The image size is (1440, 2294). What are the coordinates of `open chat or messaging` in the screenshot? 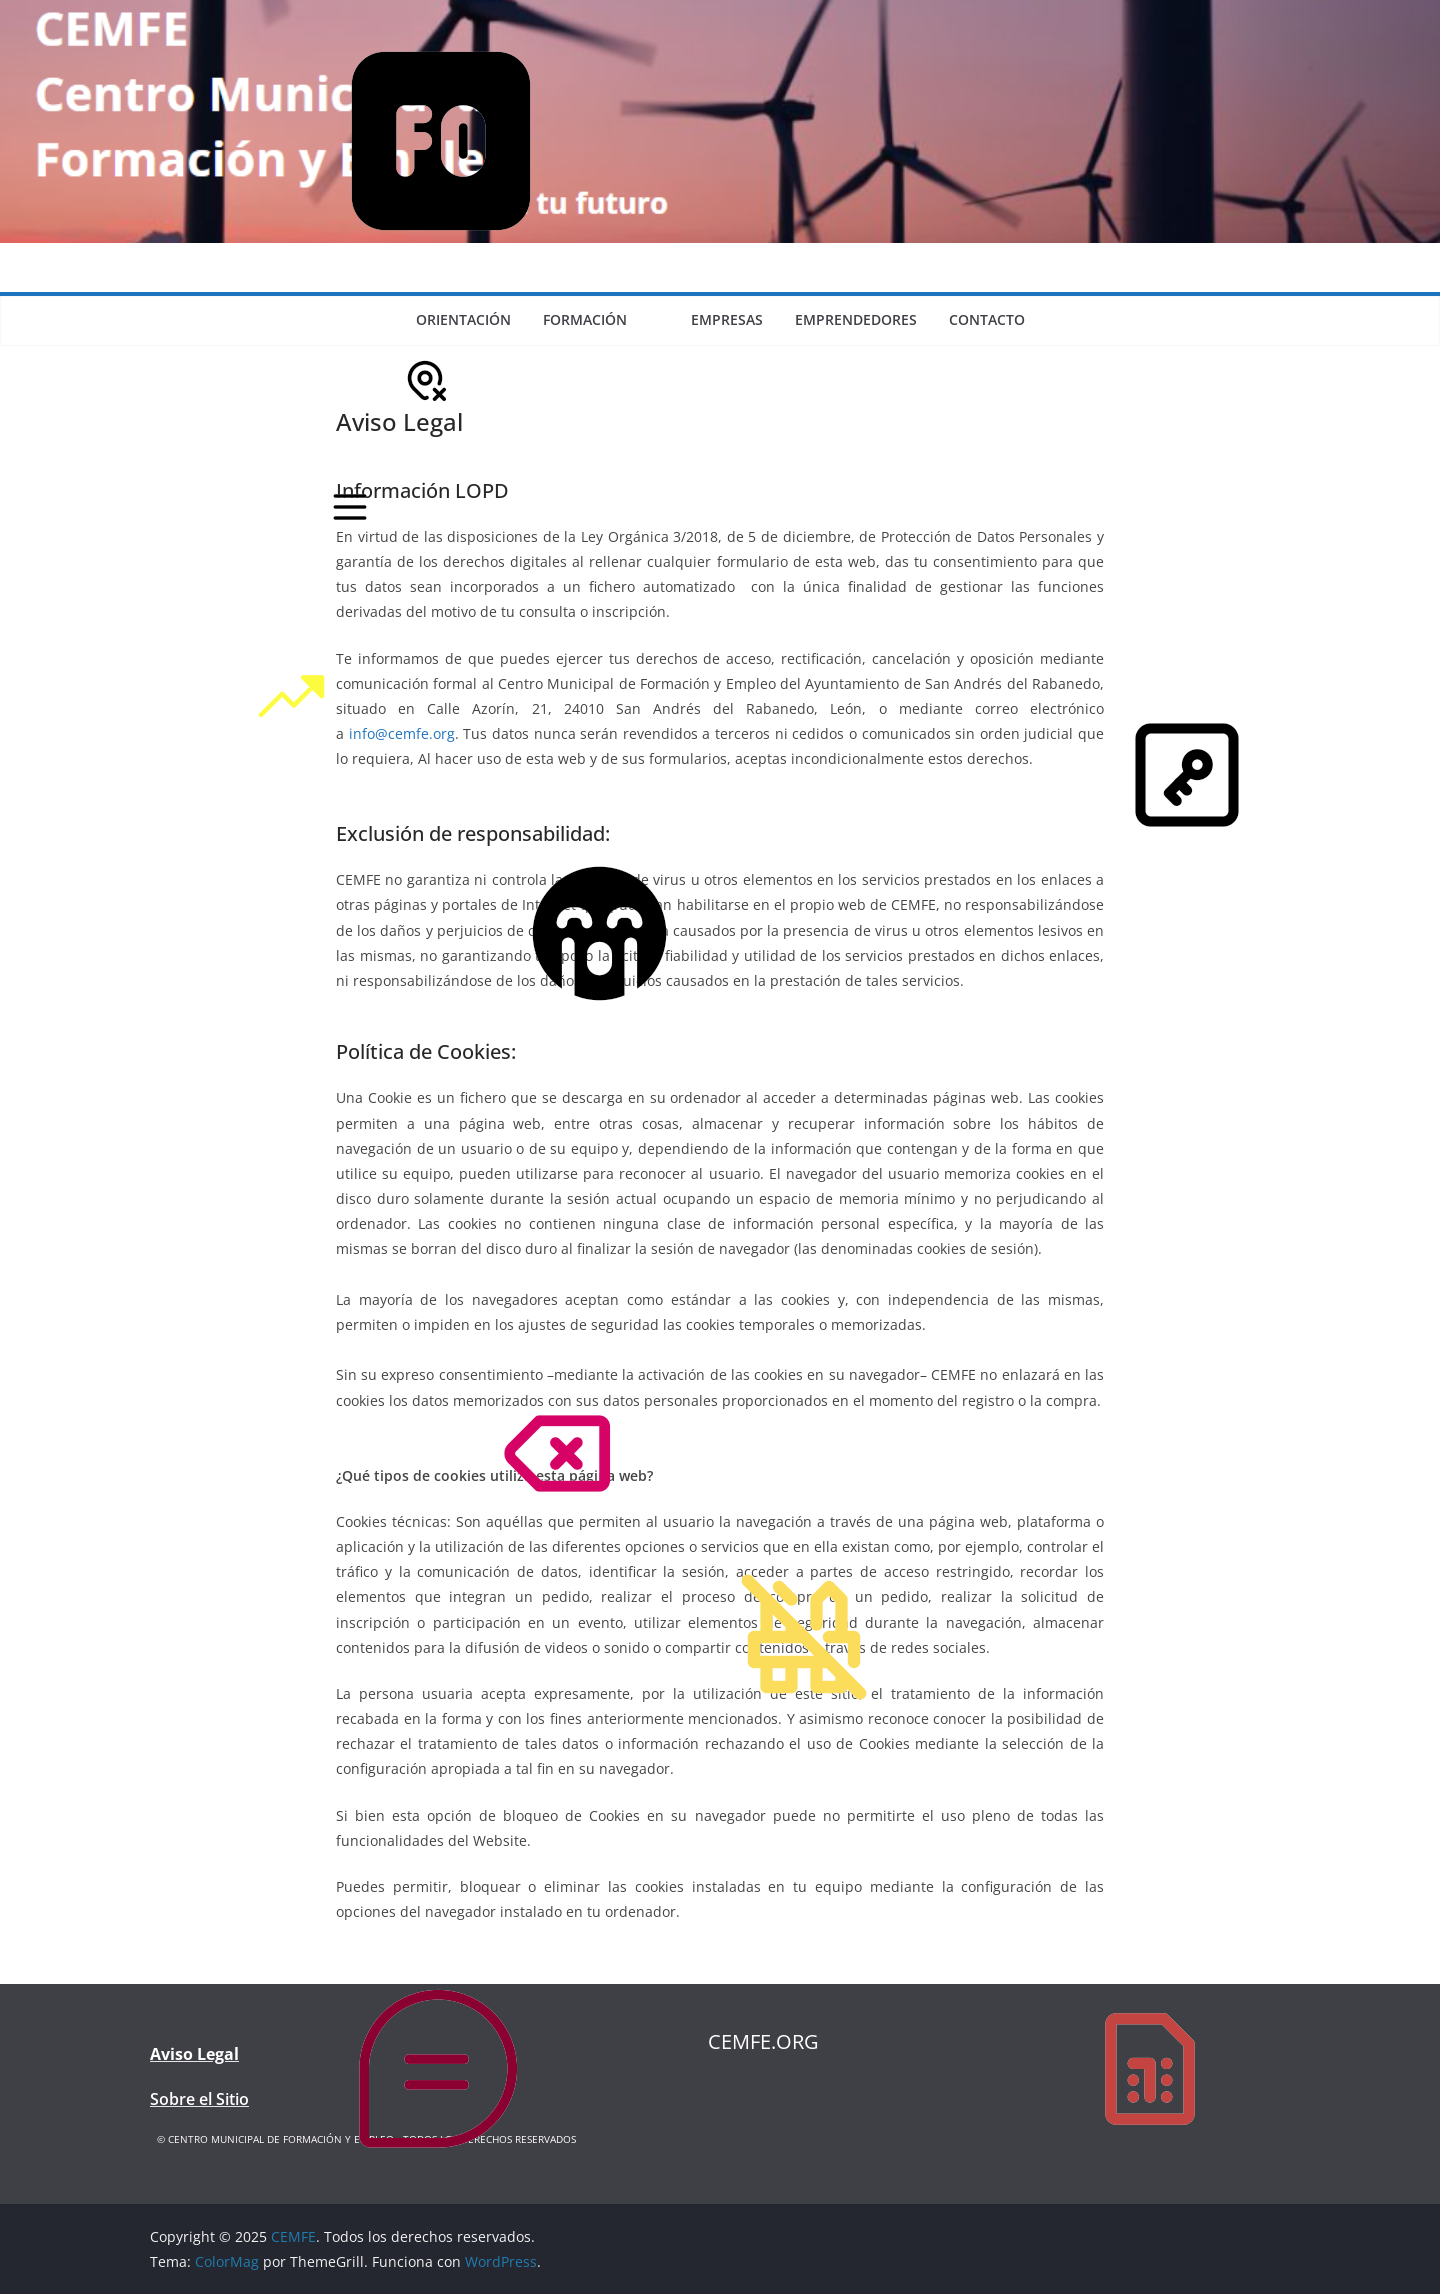 It's located at (435, 2072).